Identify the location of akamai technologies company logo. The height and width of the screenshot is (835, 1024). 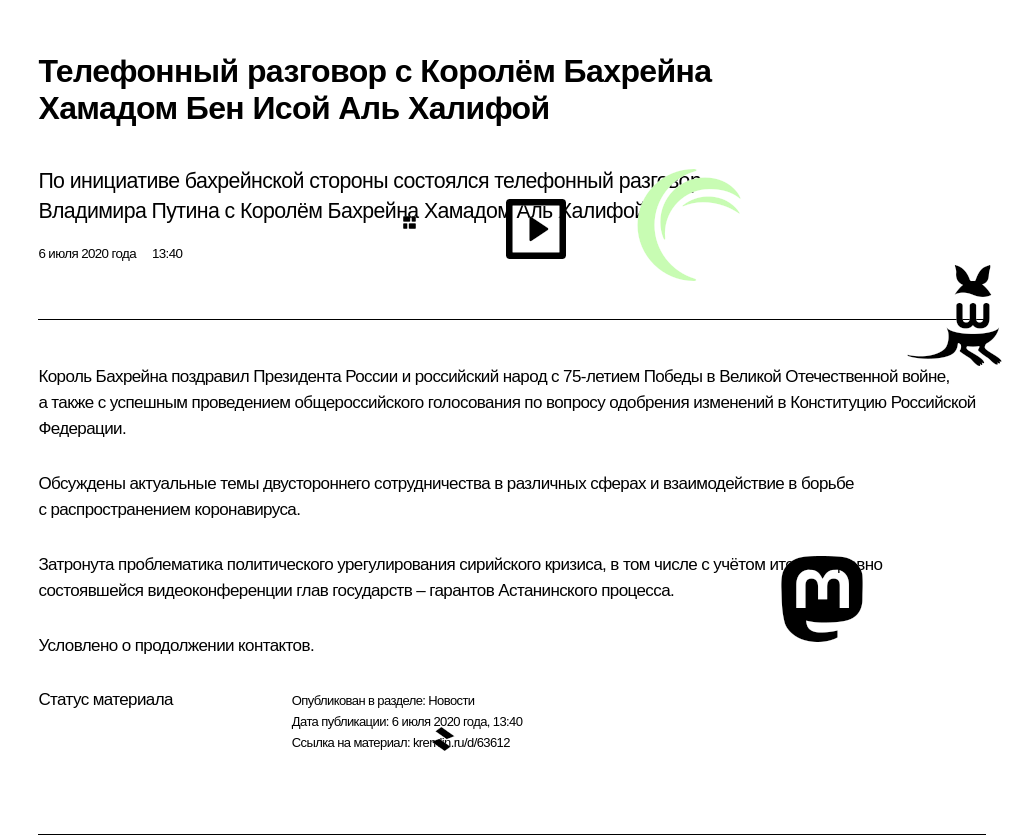
(689, 225).